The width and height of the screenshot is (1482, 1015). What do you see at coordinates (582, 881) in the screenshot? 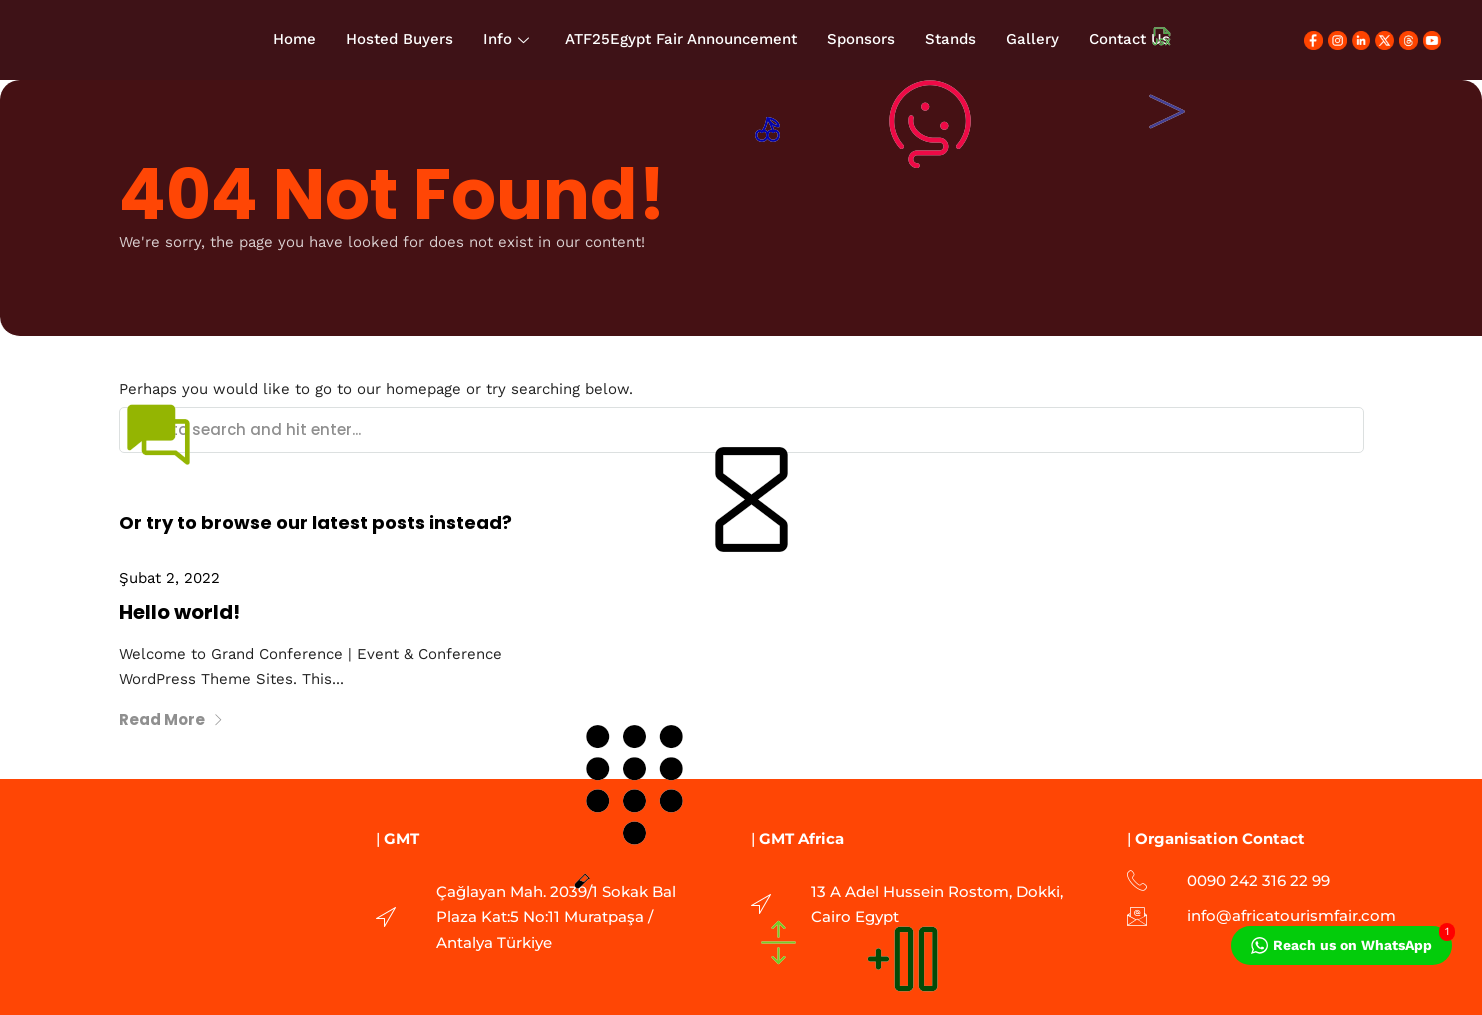
I see `run a test or experiment` at bounding box center [582, 881].